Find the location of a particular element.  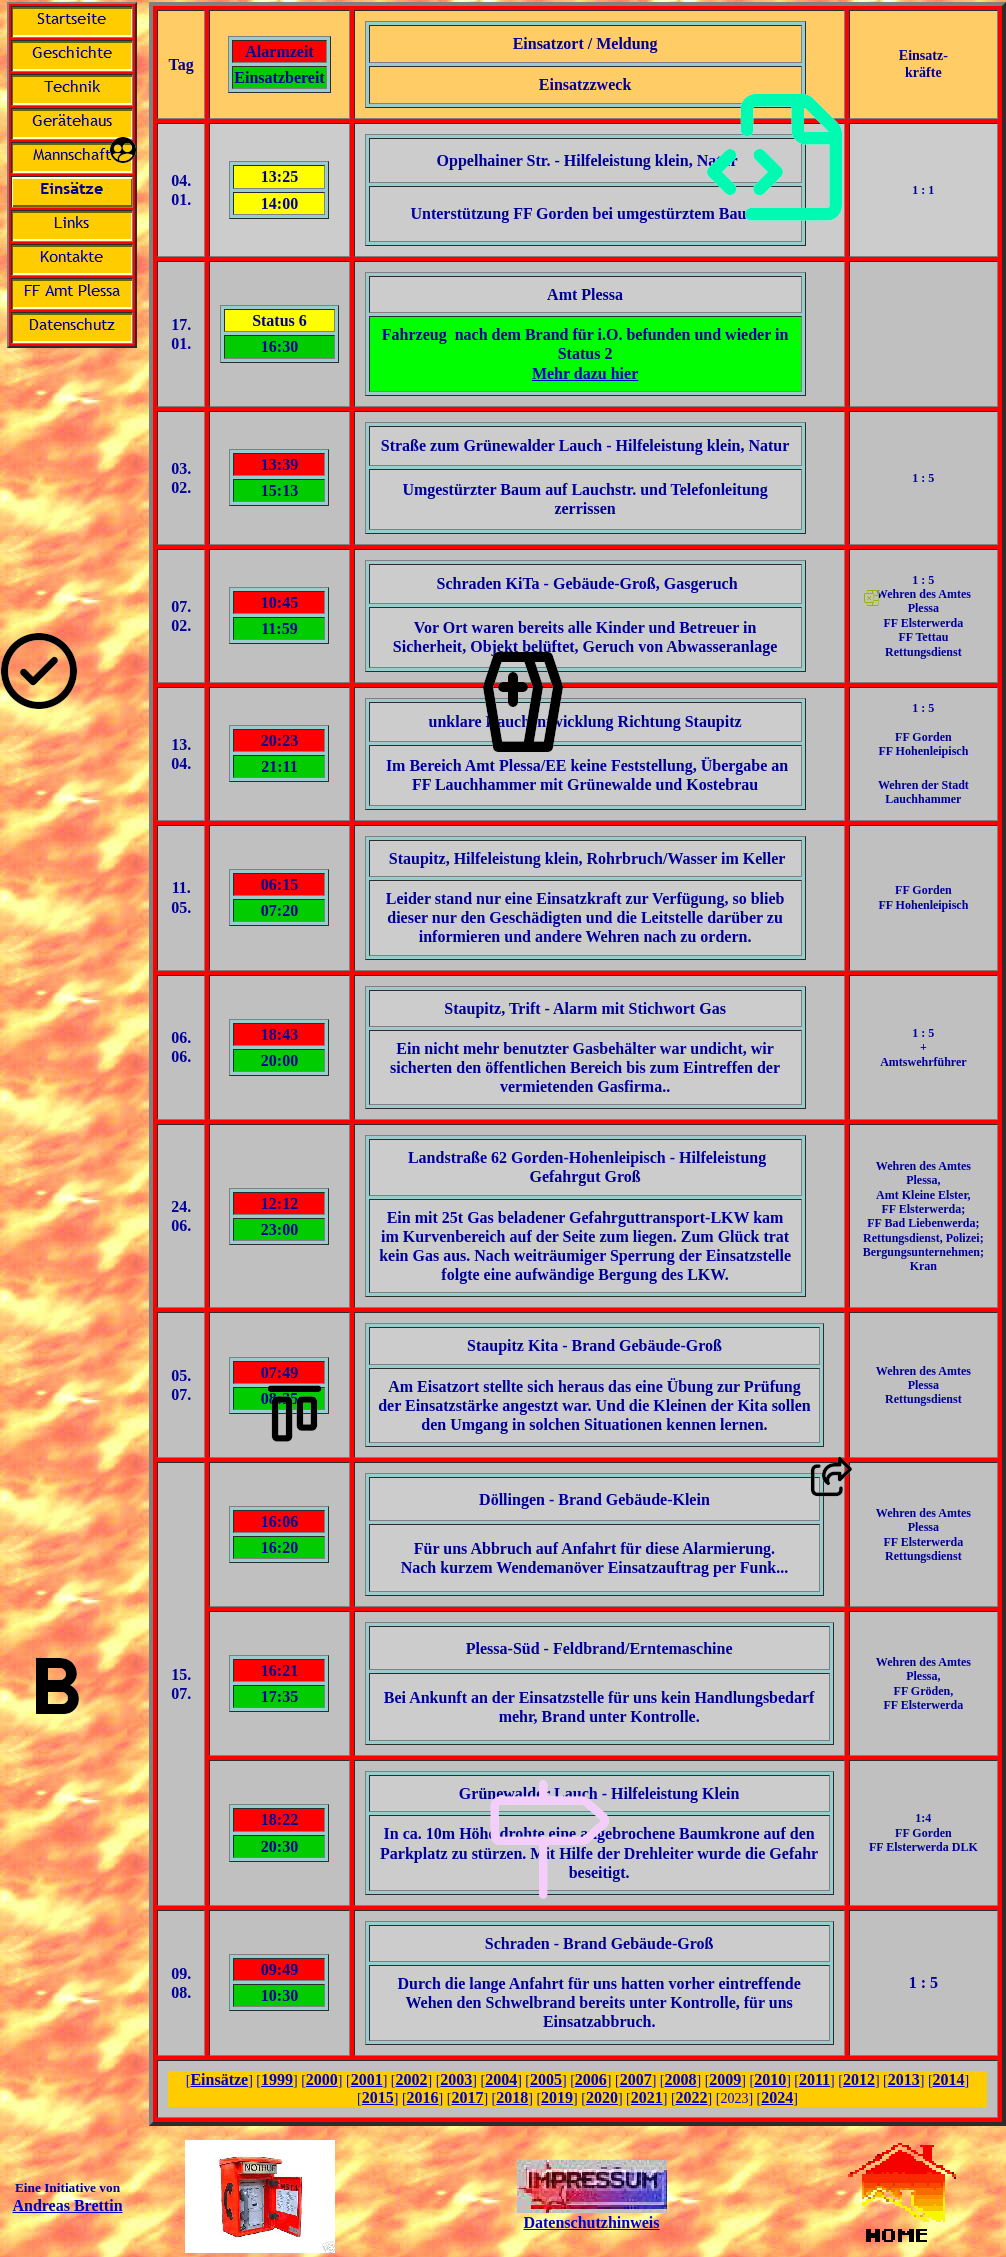

indicates deceased or death-related content is located at coordinates (523, 702).